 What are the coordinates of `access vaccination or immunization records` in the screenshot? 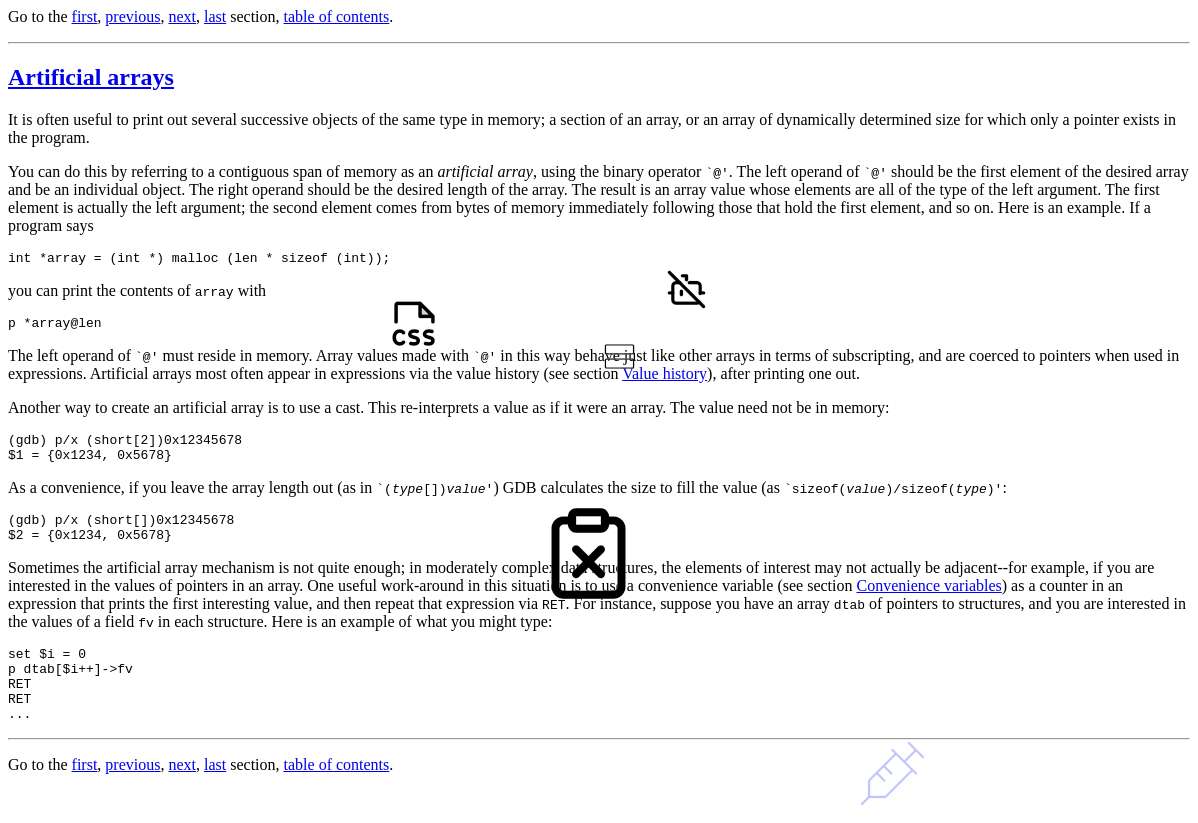 It's located at (892, 773).